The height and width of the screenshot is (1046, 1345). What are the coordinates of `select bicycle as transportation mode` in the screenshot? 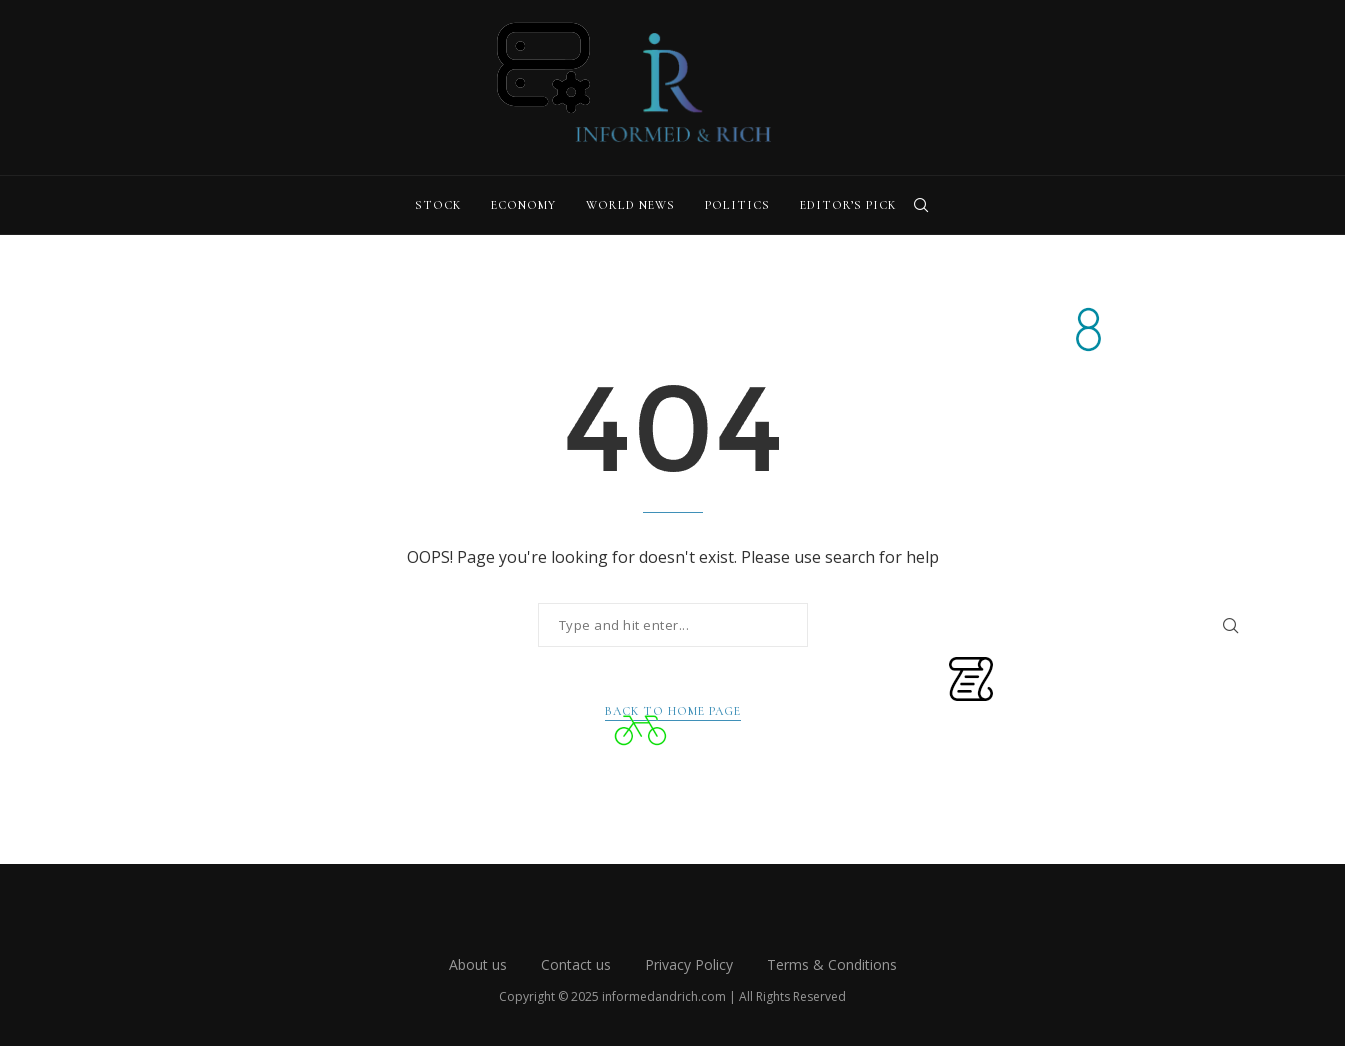 It's located at (640, 729).